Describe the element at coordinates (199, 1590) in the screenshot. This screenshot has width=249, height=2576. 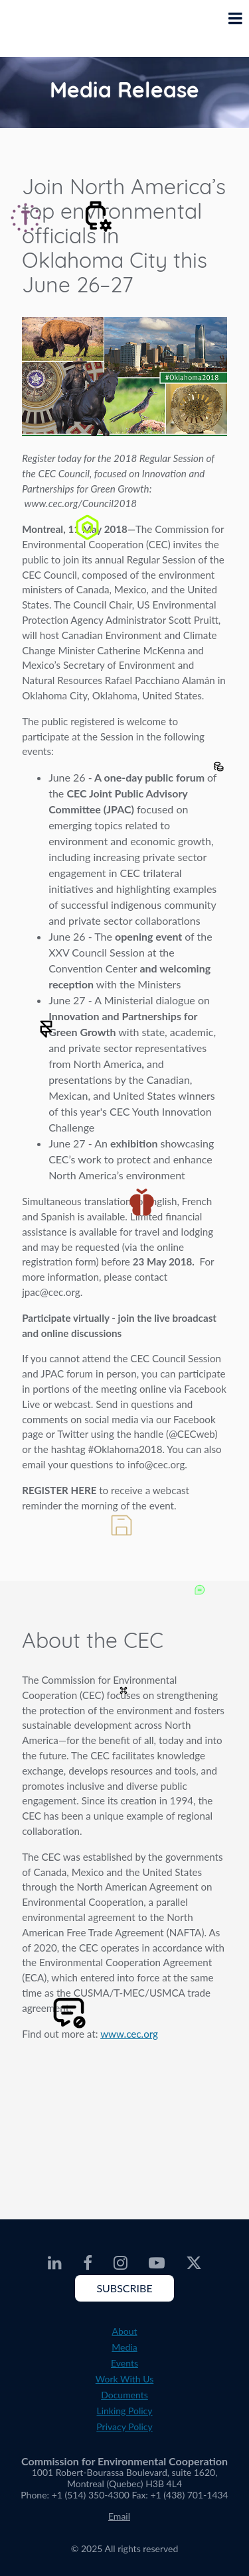
I see `open chat or messaging` at that location.